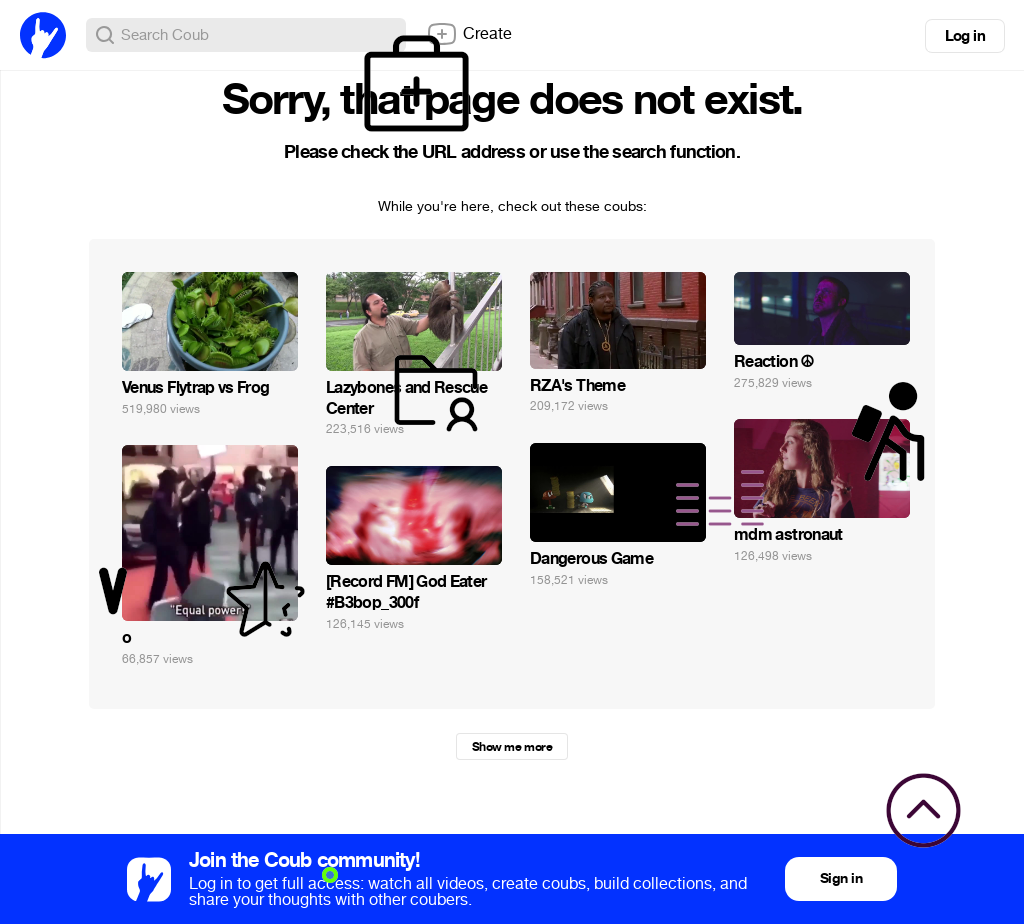 This screenshot has height=924, width=1024. Describe the element at coordinates (720, 498) in the screenshot. I see `adjust audio equalizer settings` at that location.